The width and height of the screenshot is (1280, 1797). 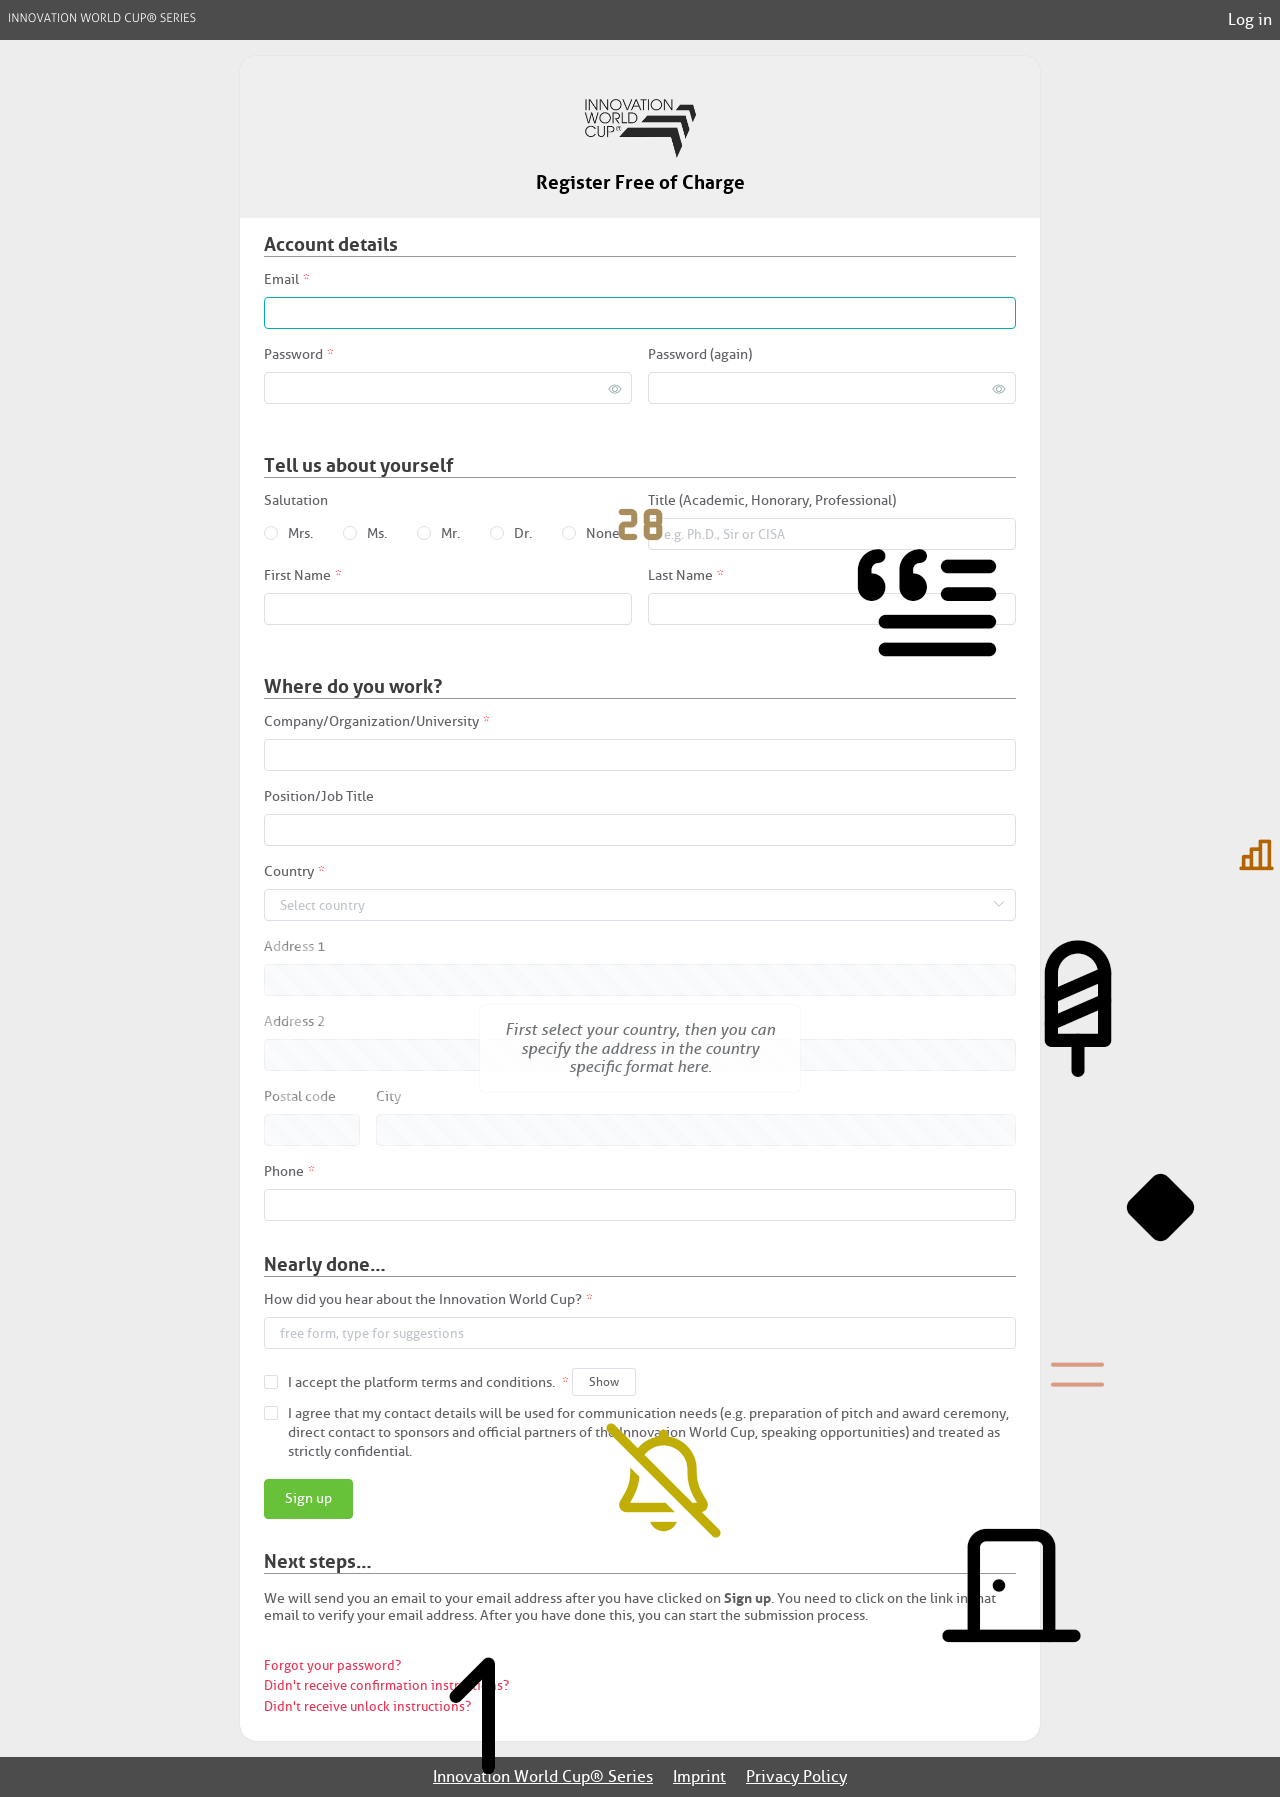 What do you see at coordinates (1078, 1007) in the screenshot?
I see `browse desserts or frozen treats` at bounding box center [1078, 1007].